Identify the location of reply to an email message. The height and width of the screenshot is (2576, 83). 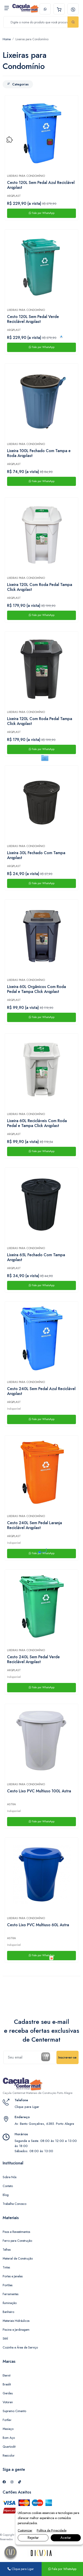
(42, 1550).